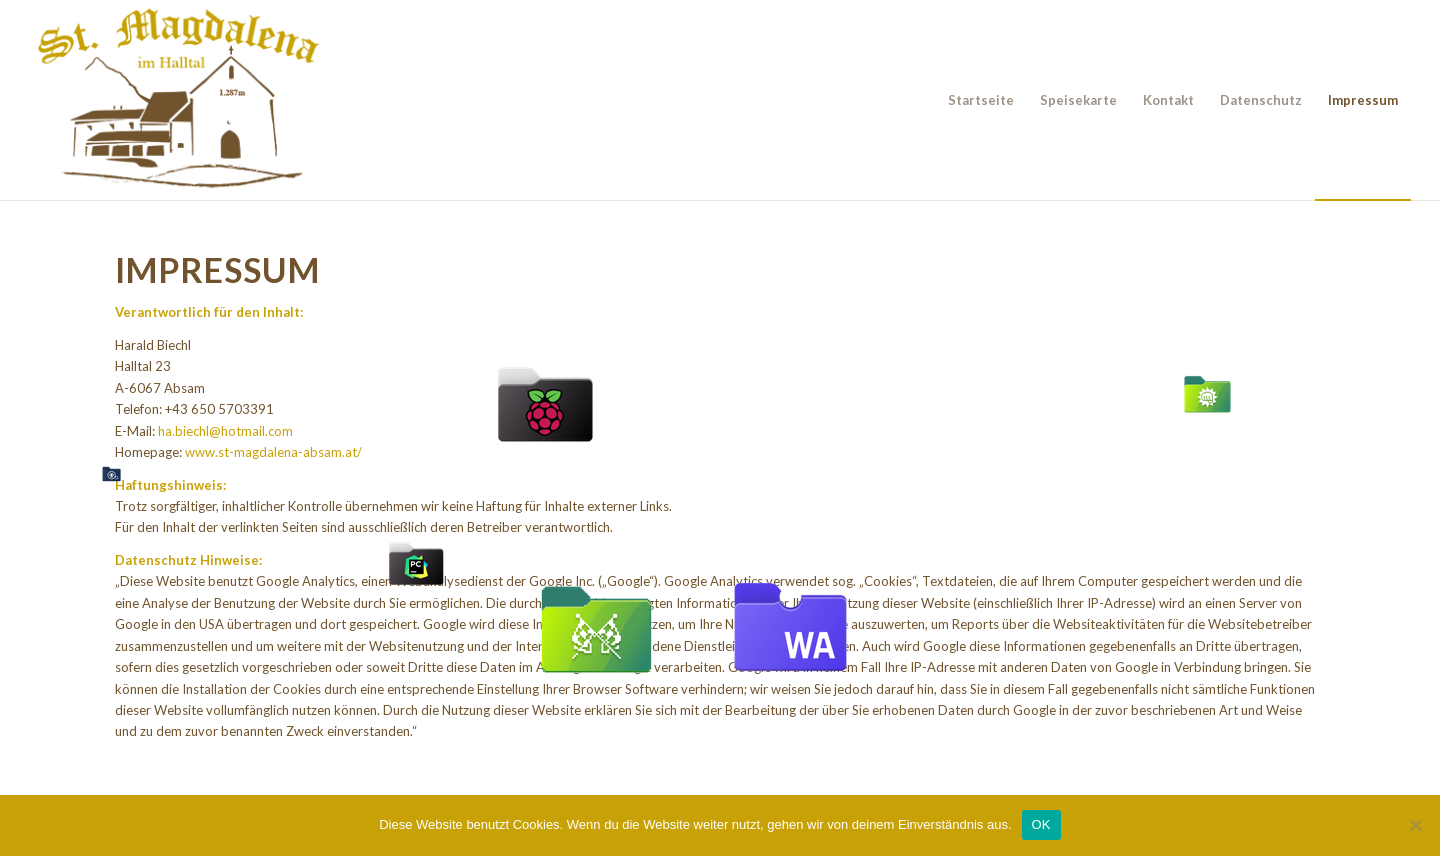 The height and width of the screenshot is (856, 1440). What do you see at coordinates (545, 407) in the screenshot?
I see `folder containing Raspberry Pi project files` at bounding box center [545, 407].